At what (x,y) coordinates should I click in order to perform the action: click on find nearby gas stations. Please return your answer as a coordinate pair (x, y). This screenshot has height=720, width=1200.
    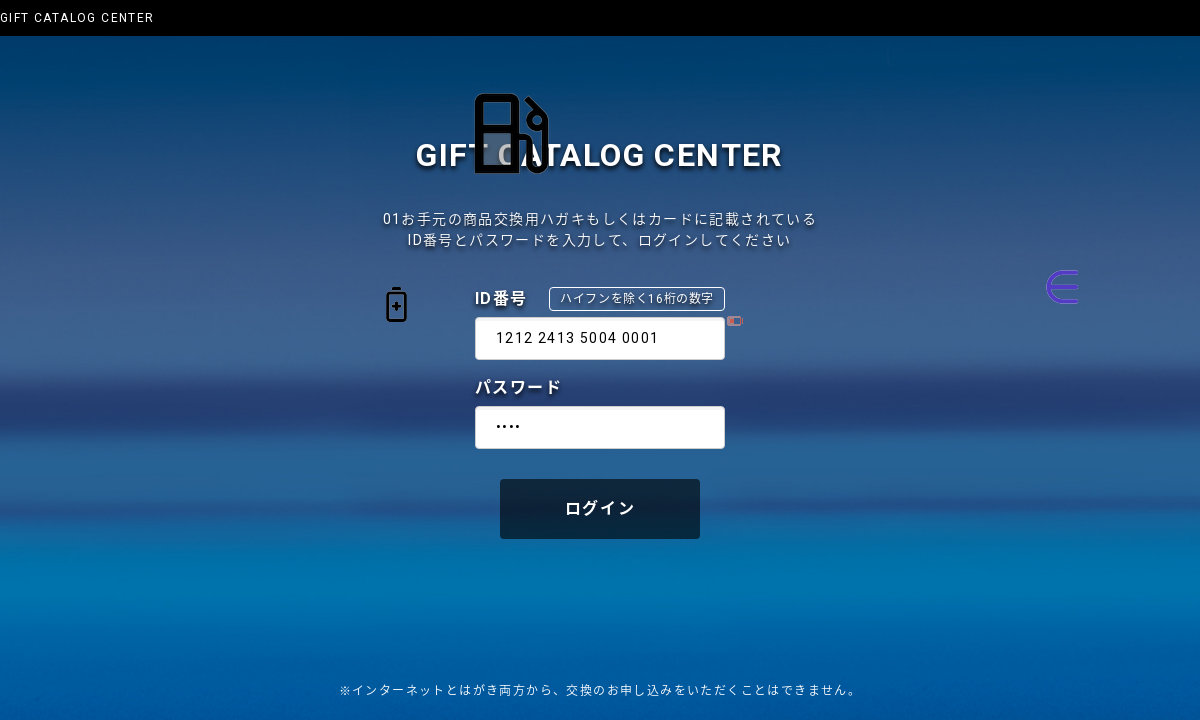
    Looking at the image, I should click on (510, 133).